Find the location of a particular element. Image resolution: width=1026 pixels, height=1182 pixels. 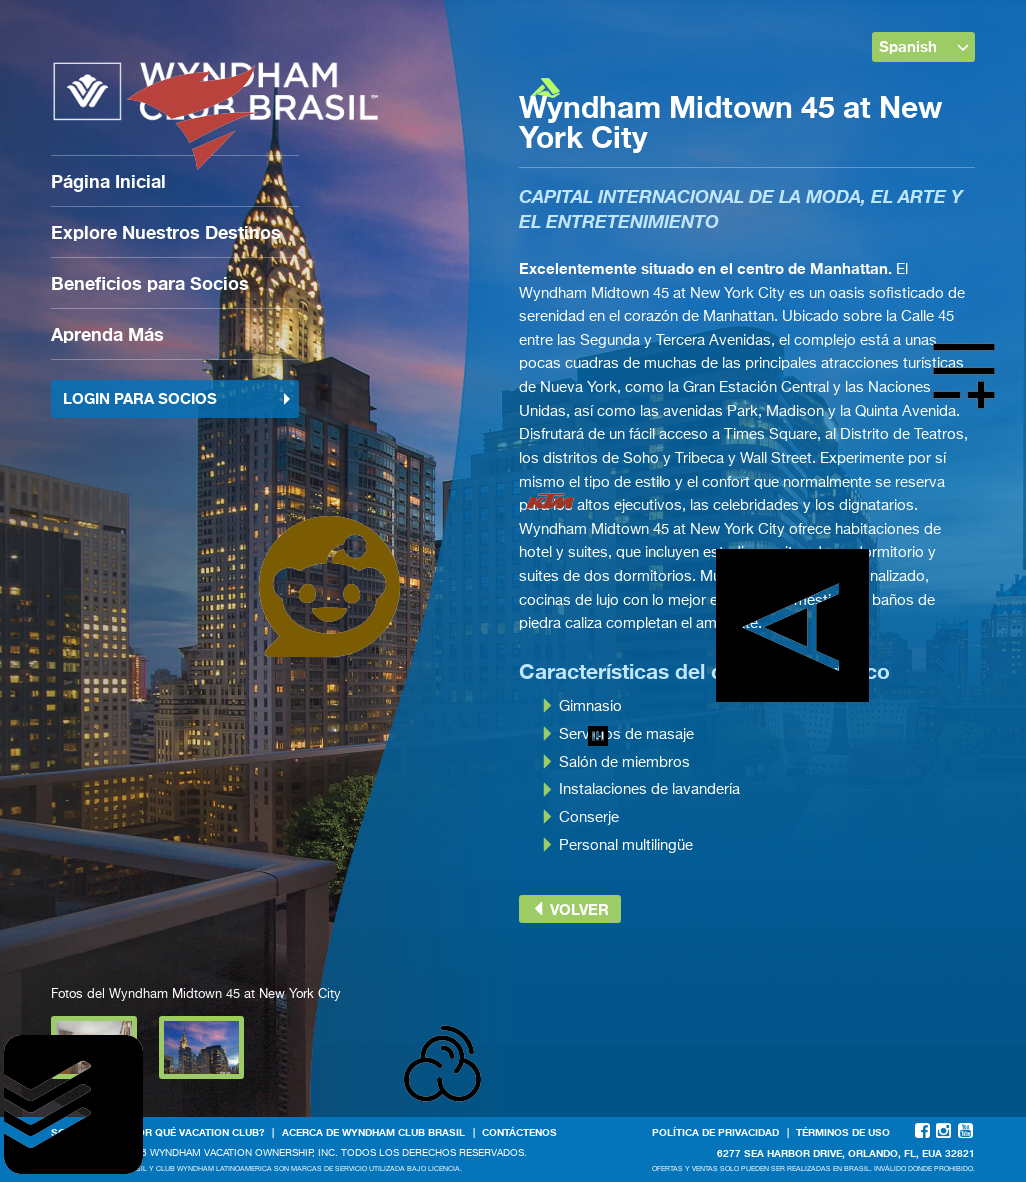

add a new menu item is located at coordinates (964, 371).